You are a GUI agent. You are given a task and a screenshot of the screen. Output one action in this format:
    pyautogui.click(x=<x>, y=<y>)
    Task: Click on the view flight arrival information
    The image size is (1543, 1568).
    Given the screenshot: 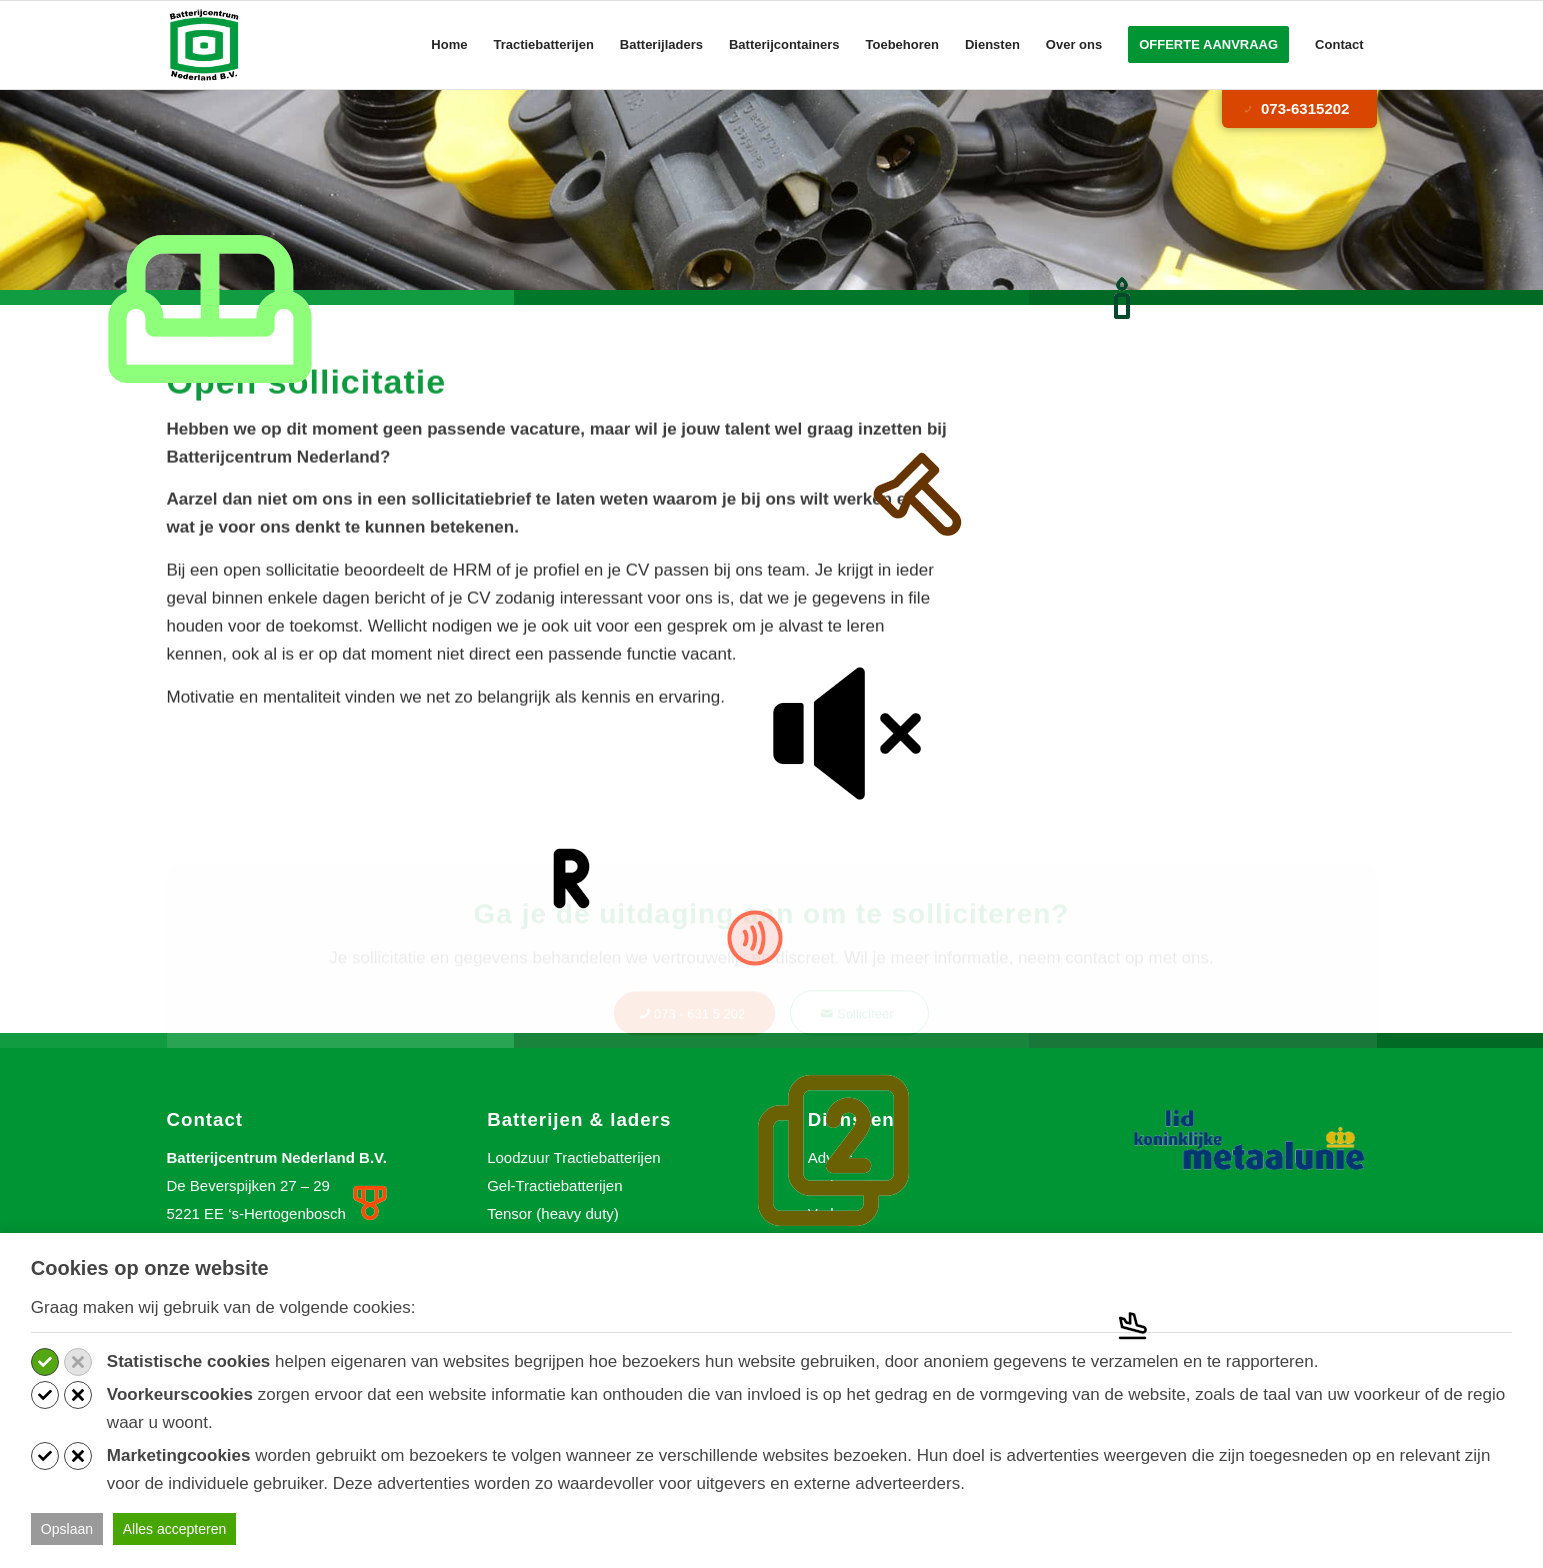 What is the action you would take?
    pyautogui.click(x=1132, y=1325)
    